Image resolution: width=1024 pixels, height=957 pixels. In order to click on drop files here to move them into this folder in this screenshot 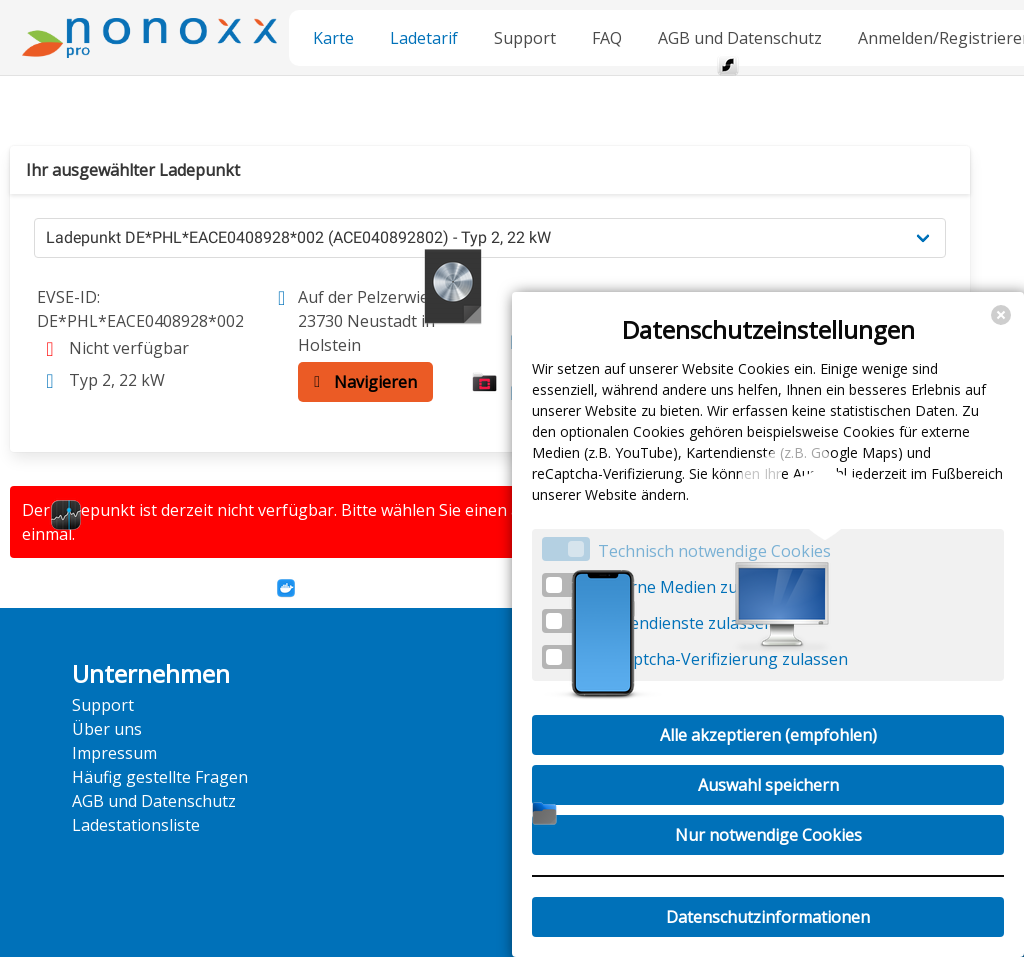, I will do `click(544, 813)`.